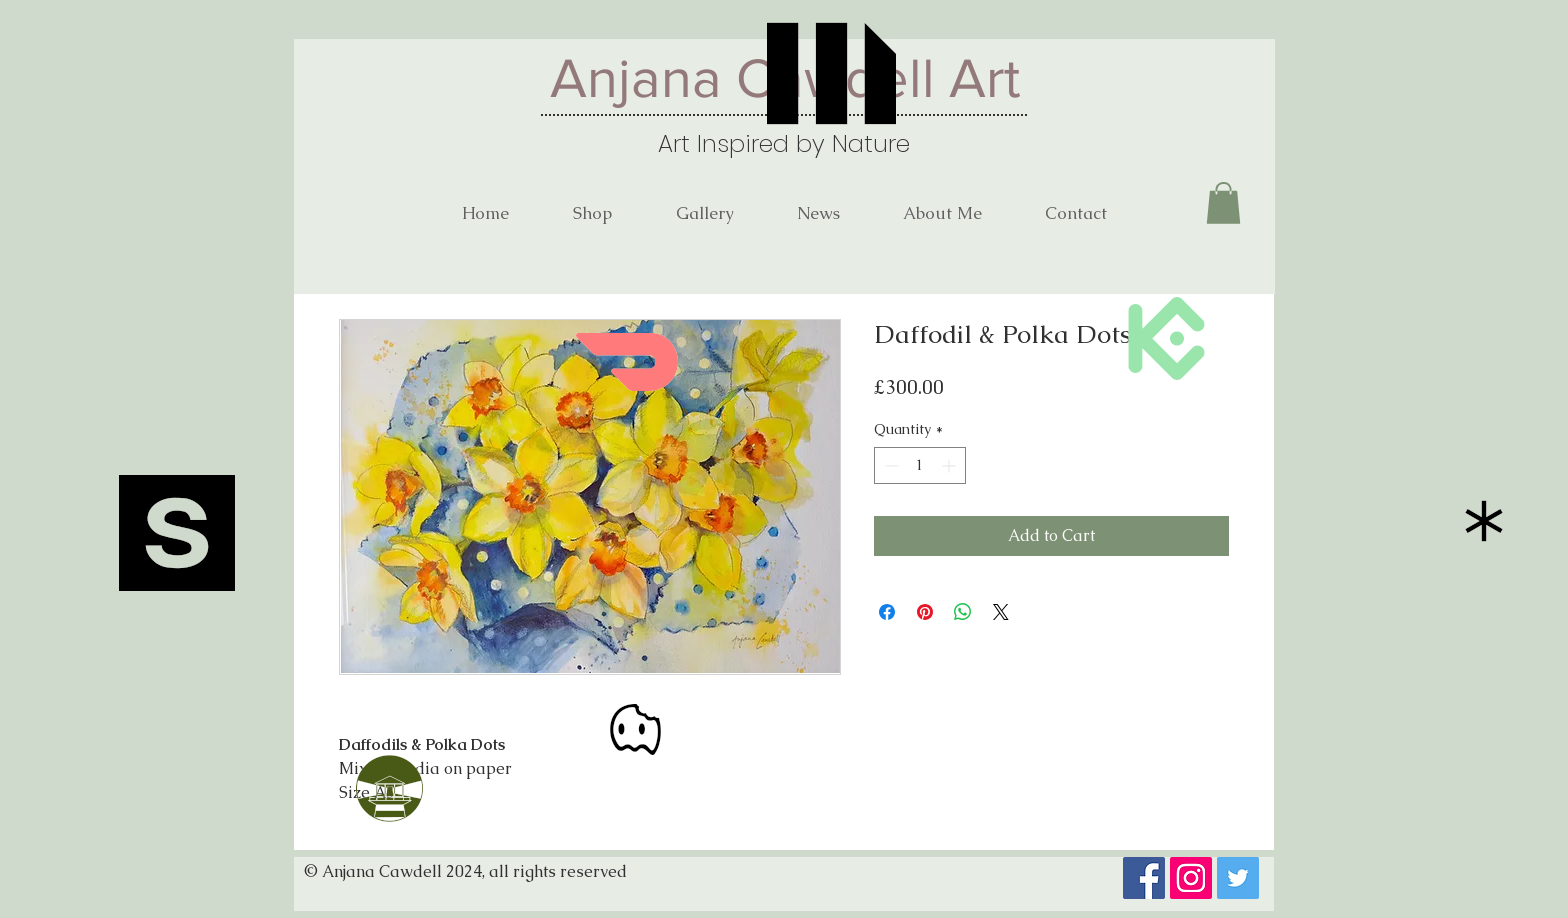 This screenshot has width=1568, height=918. What do you see at coordinates (635, 729) in the screenshot?
I see `open the aiqfome food delivery app` at bounding box center [635, 729].